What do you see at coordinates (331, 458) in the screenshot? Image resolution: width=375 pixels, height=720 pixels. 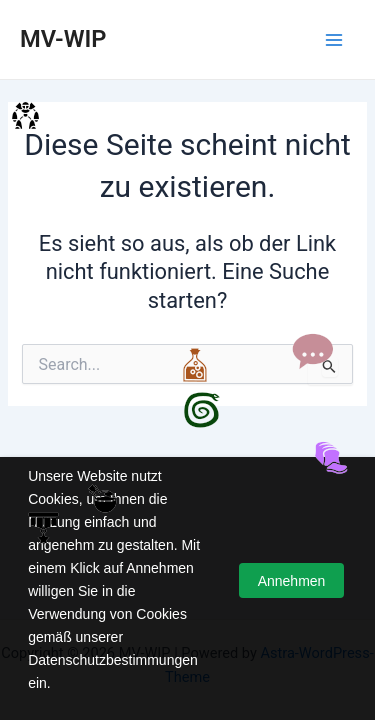 I see `bread or bakery item in a cooking game` at bounding box center [331, 458].